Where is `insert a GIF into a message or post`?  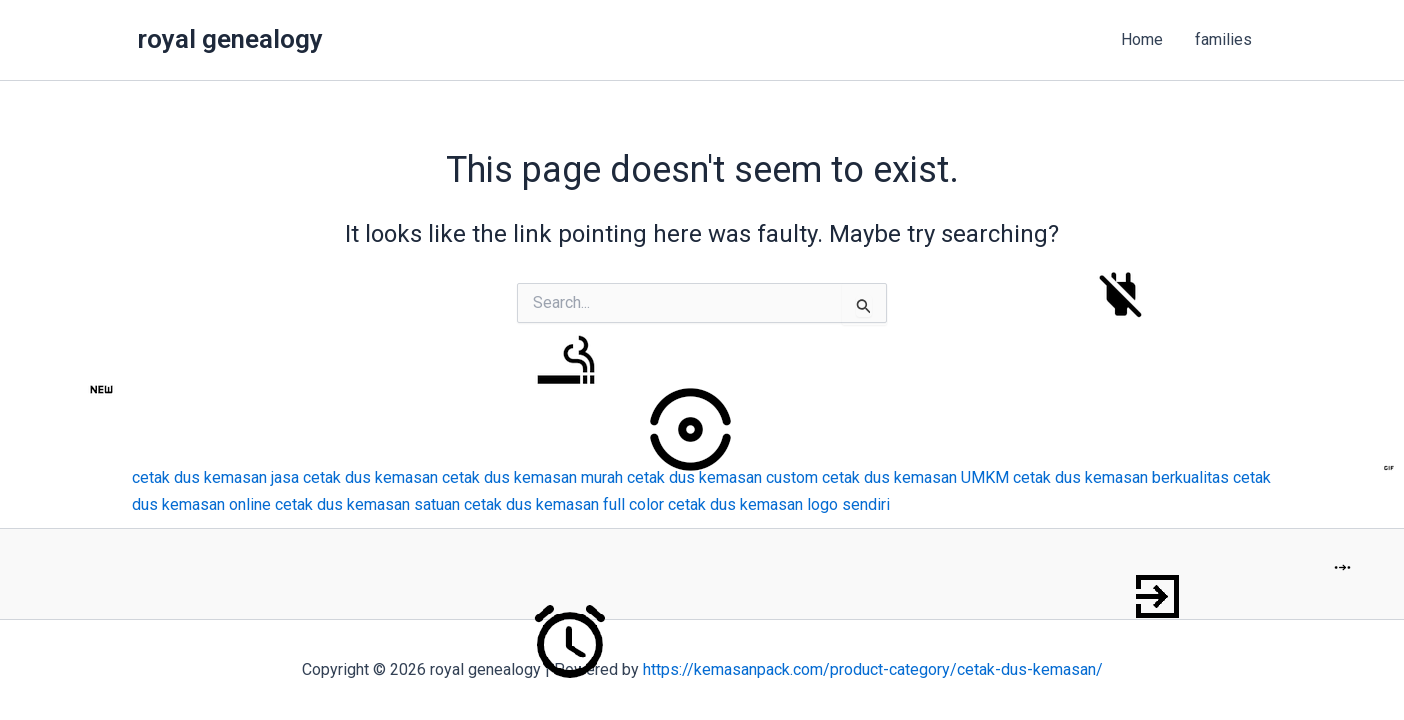 insert a GIF into a message or post is located at coordinates (1389, 468).